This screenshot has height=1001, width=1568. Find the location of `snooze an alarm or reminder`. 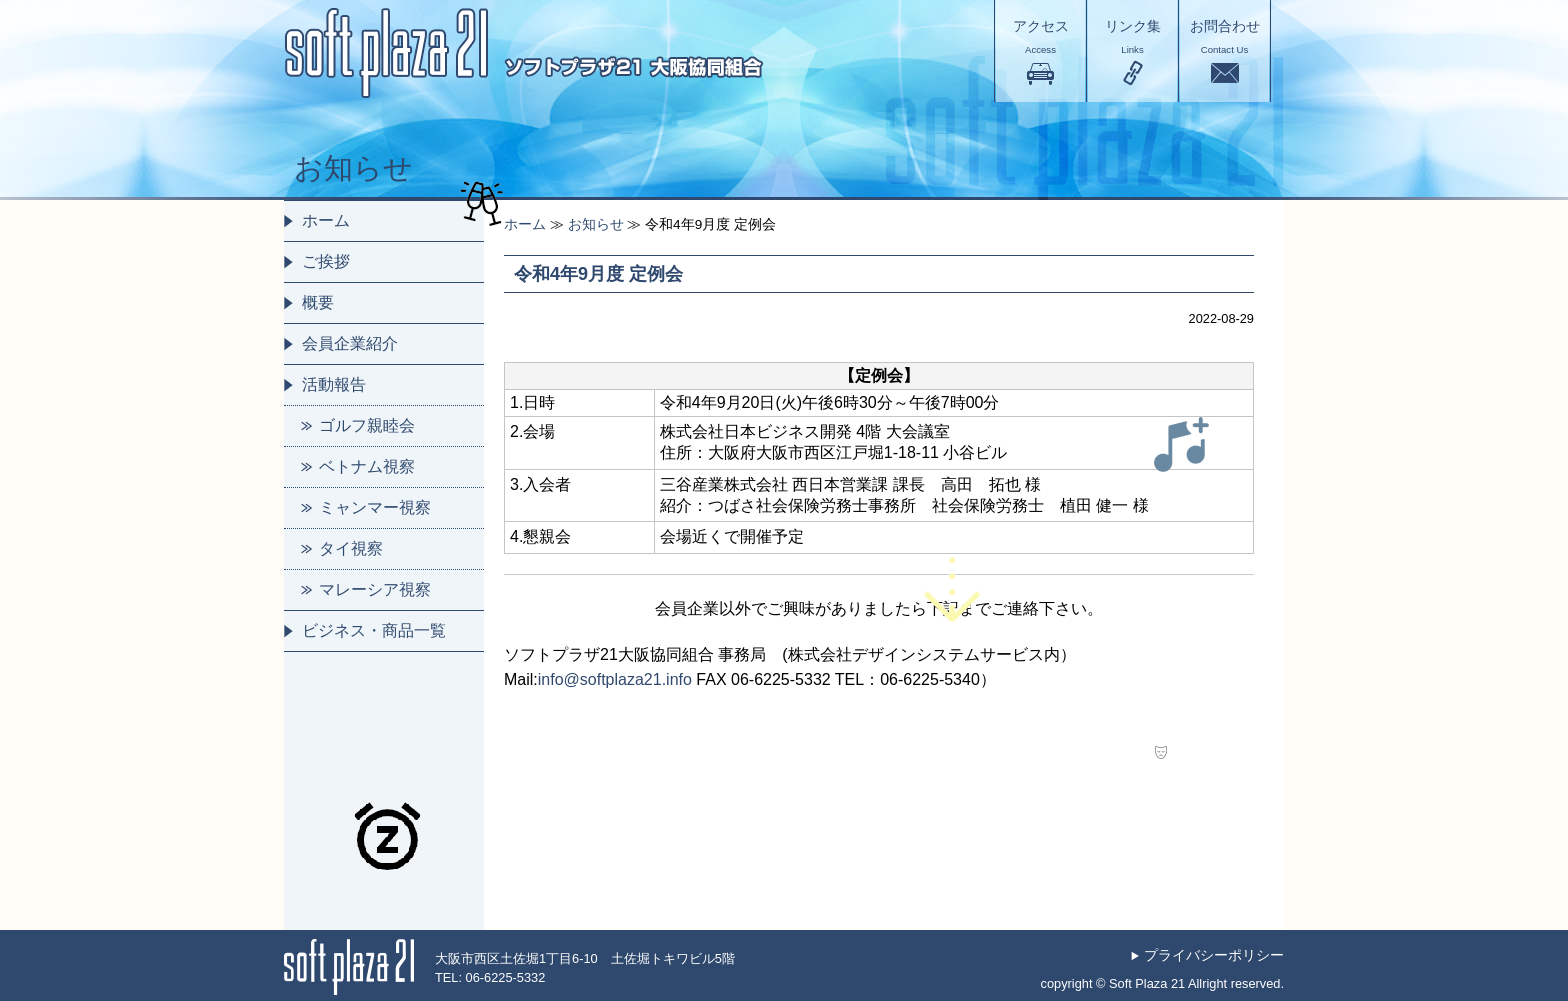

snooze an alarm or reminder is located at coordinates (387, 836).